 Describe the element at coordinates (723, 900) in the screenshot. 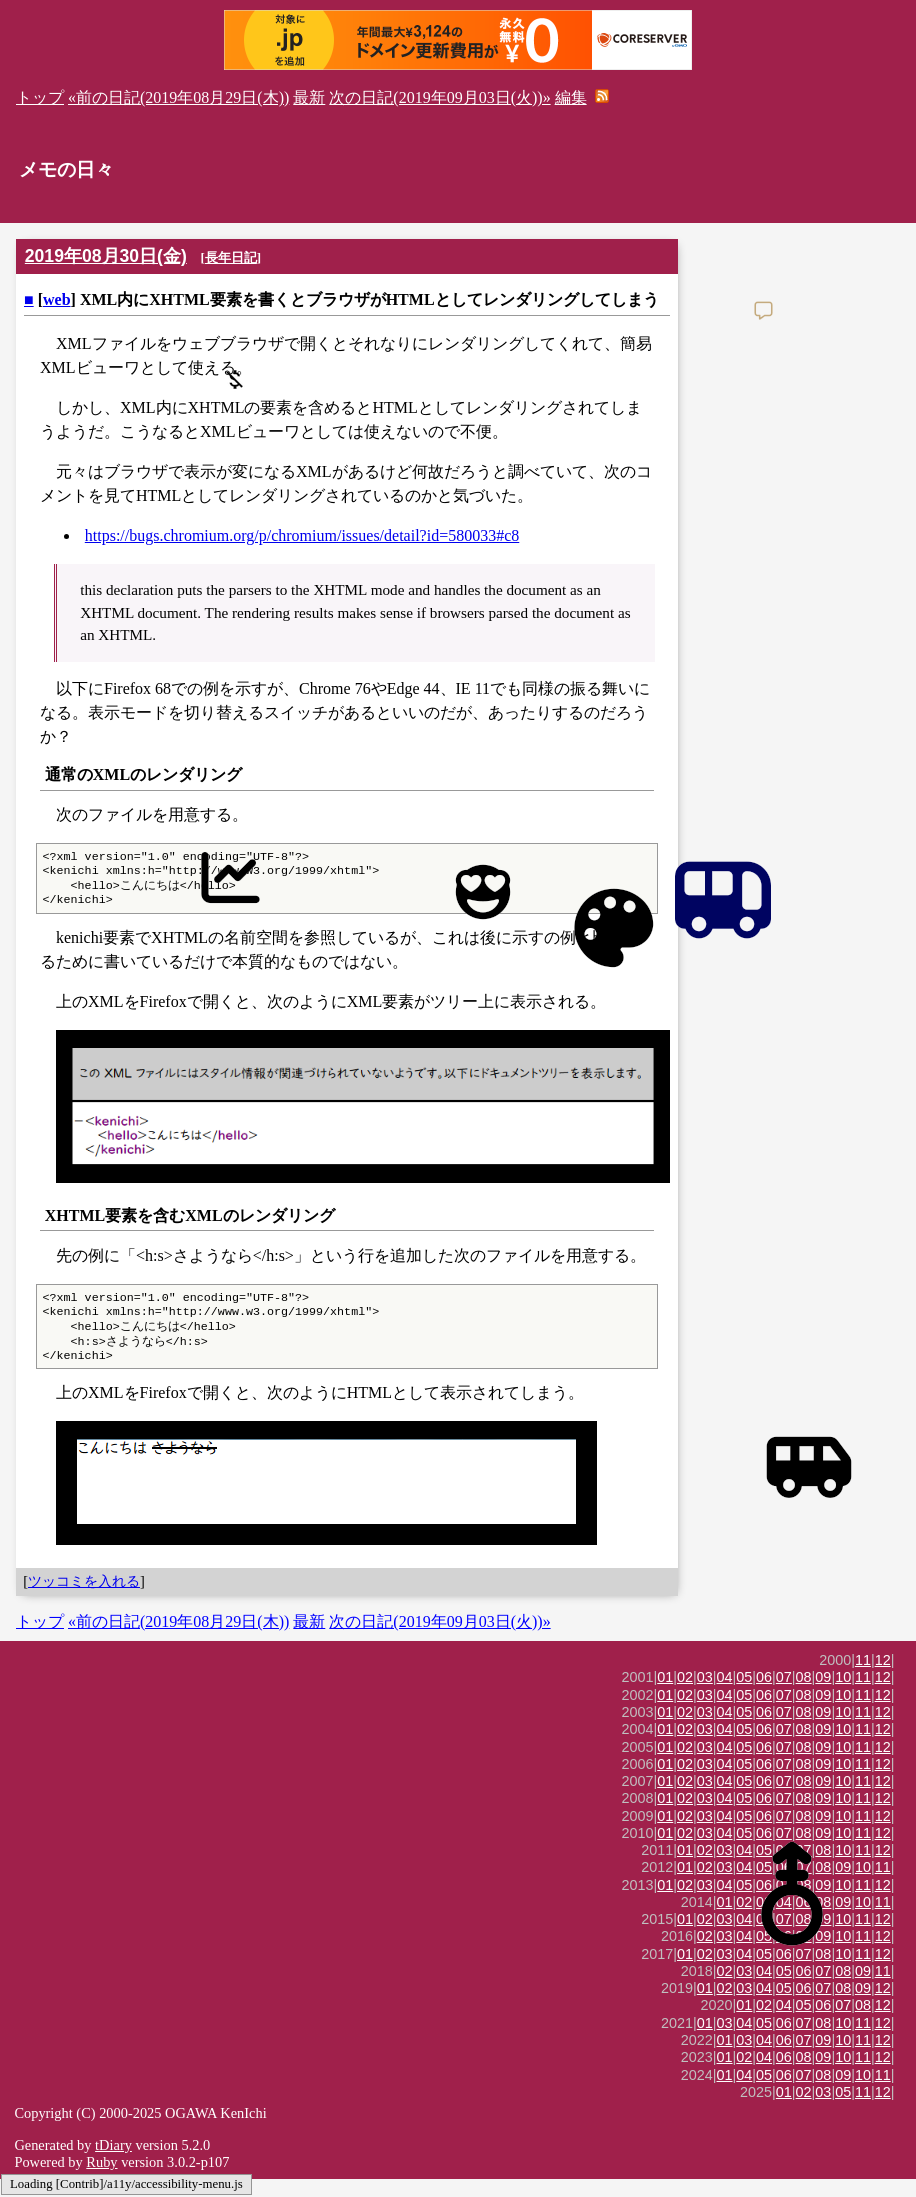

I see `view bus or public transit options` at that location.